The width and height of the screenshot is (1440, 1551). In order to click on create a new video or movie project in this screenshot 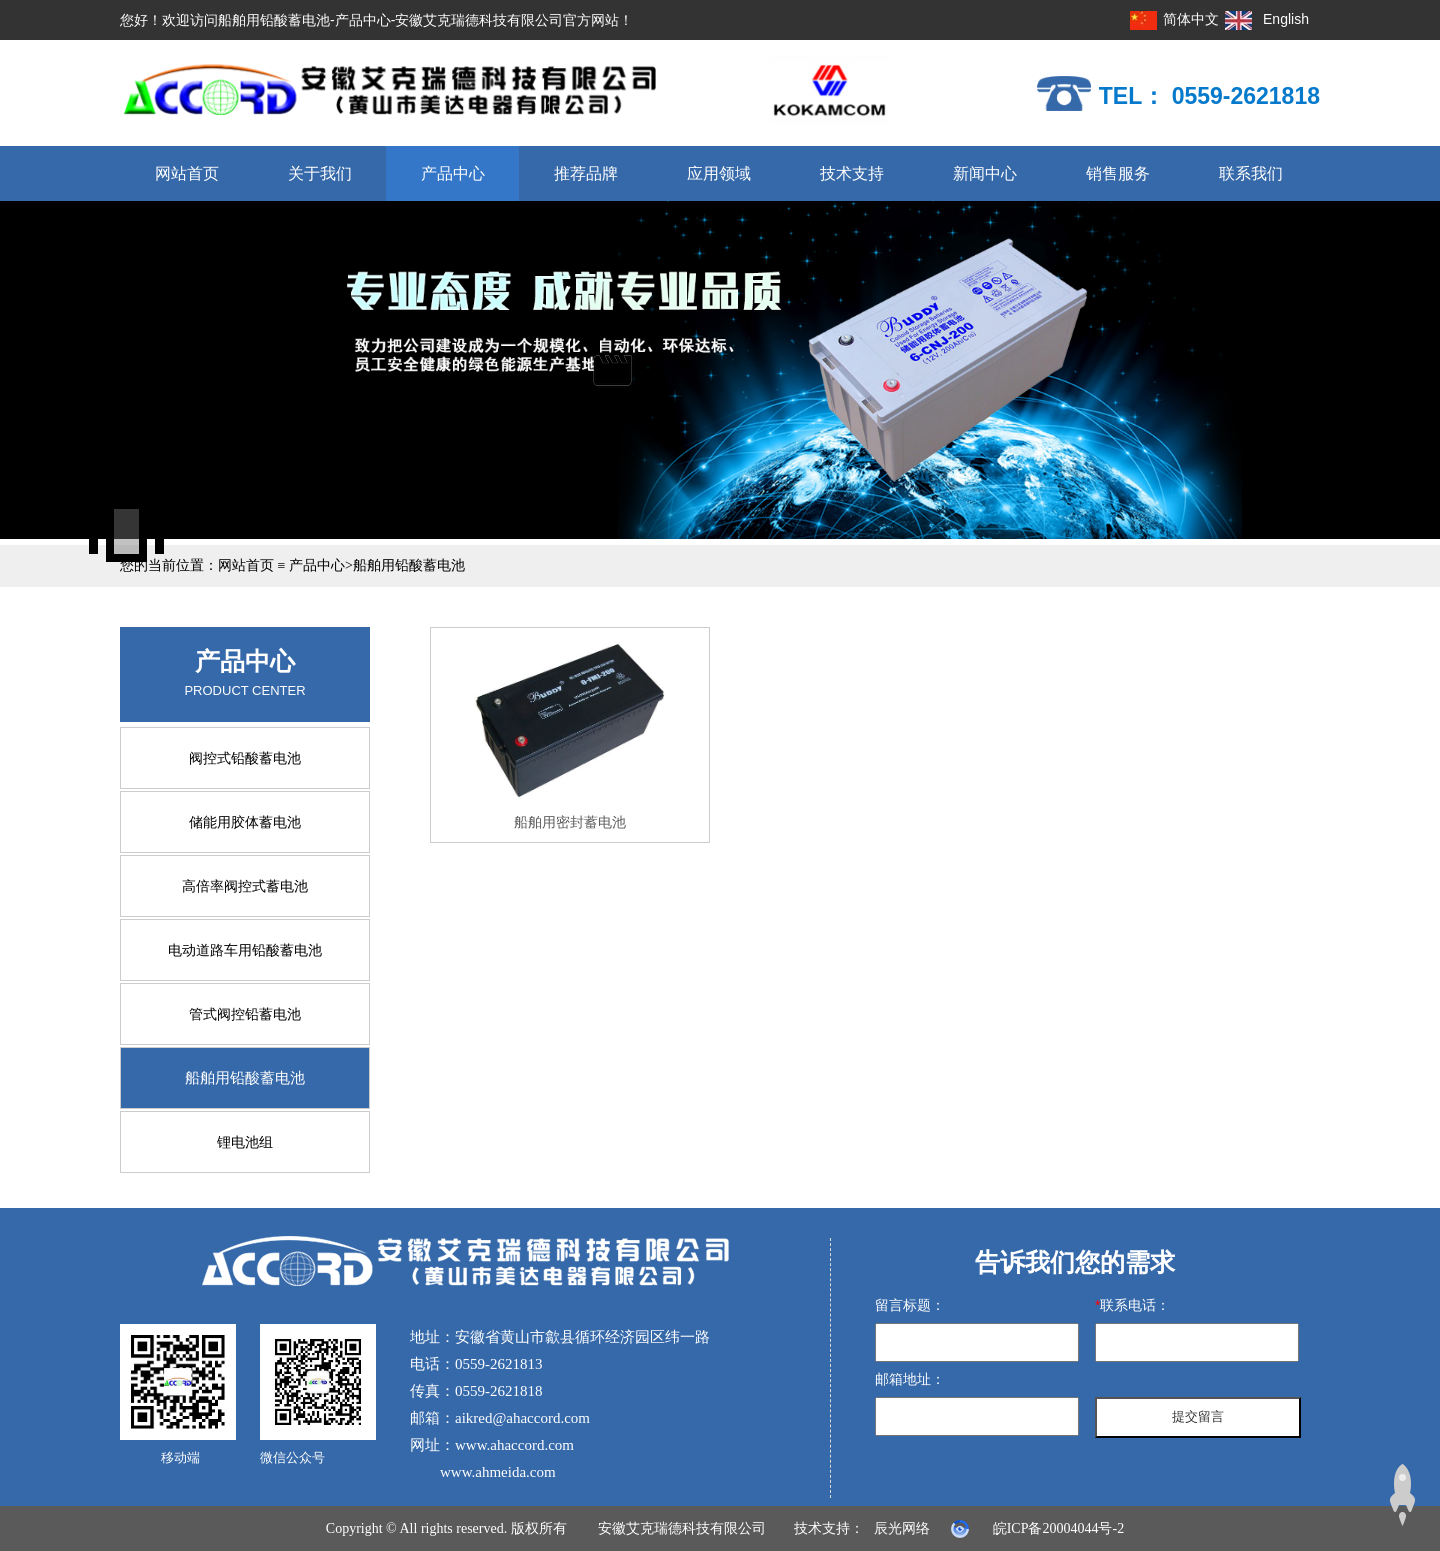, I will do `click(612, 370)`.